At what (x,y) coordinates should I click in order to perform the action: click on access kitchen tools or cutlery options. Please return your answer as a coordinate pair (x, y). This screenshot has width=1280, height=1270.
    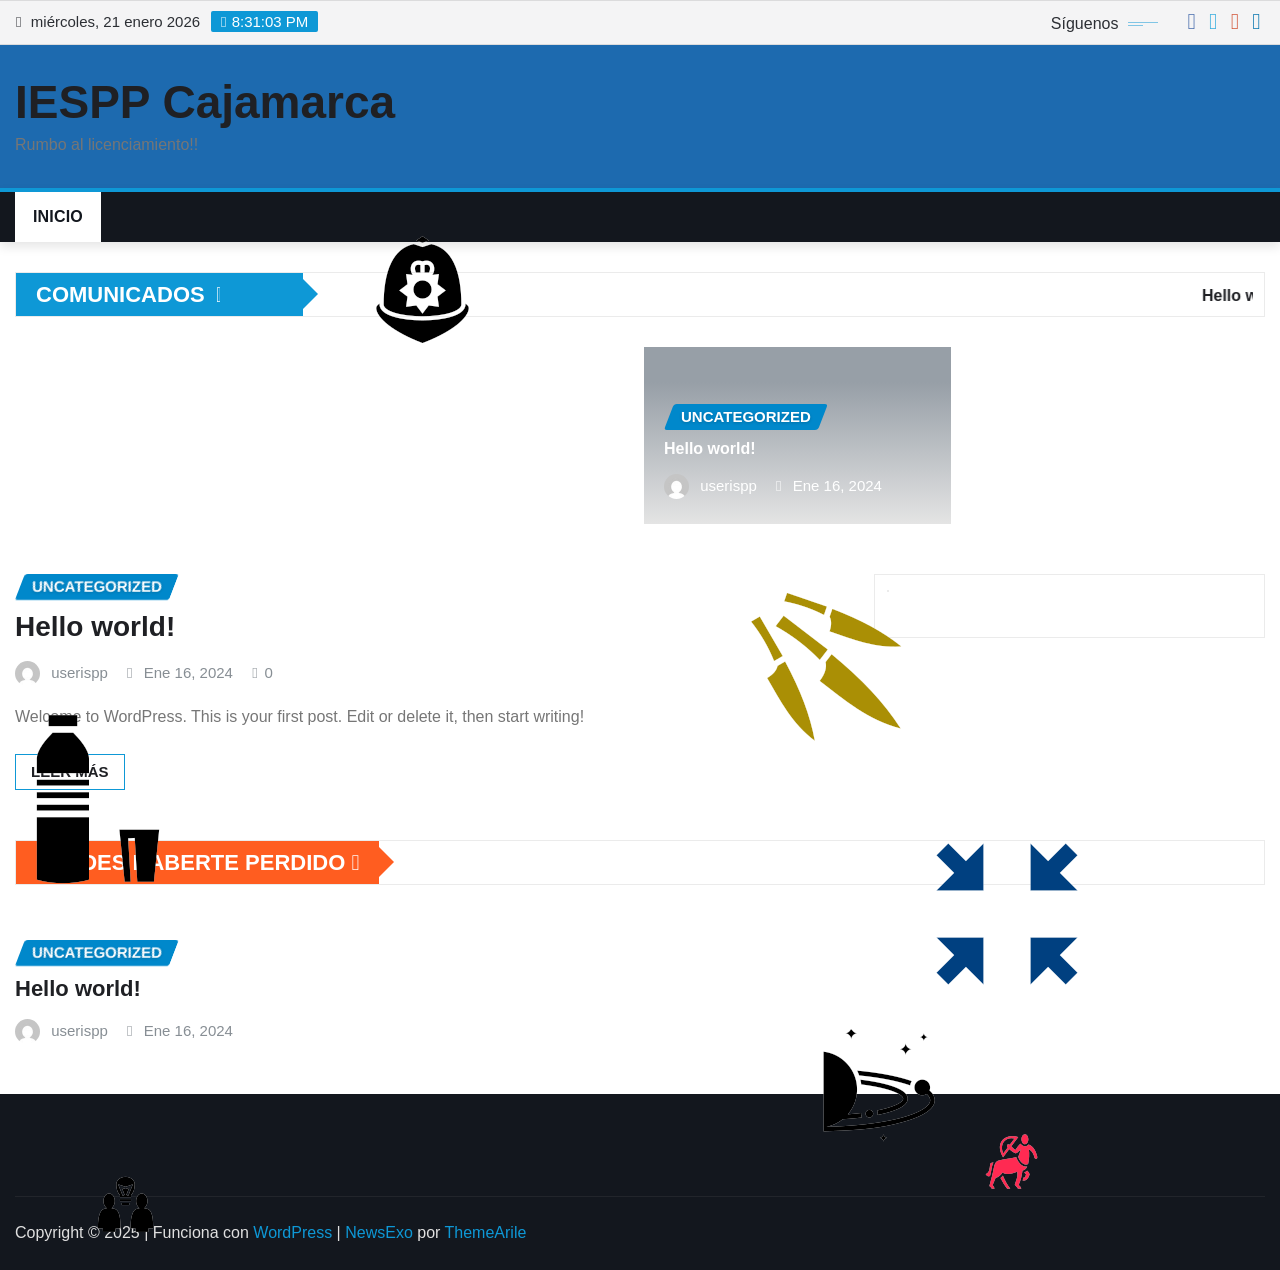
    Looking at the image, I should click on (824, 666).